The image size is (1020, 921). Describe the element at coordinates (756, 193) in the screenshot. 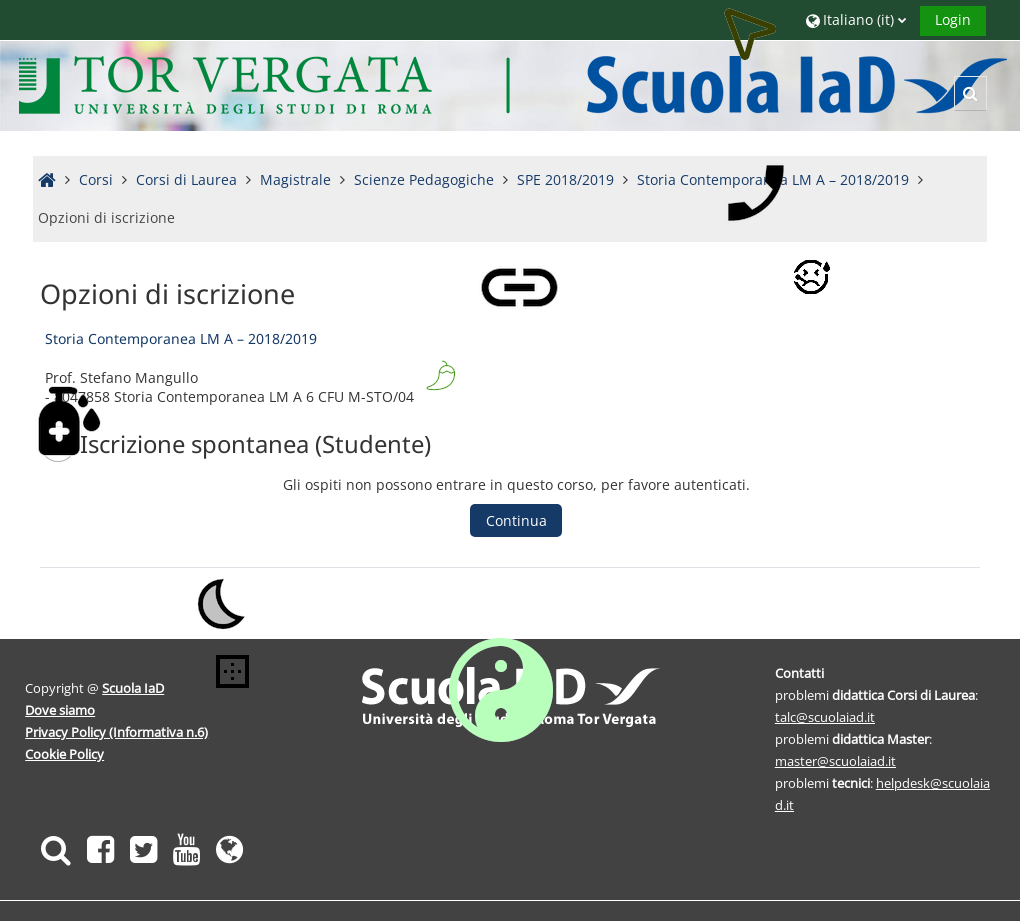

I see `make a phone call` at that location.